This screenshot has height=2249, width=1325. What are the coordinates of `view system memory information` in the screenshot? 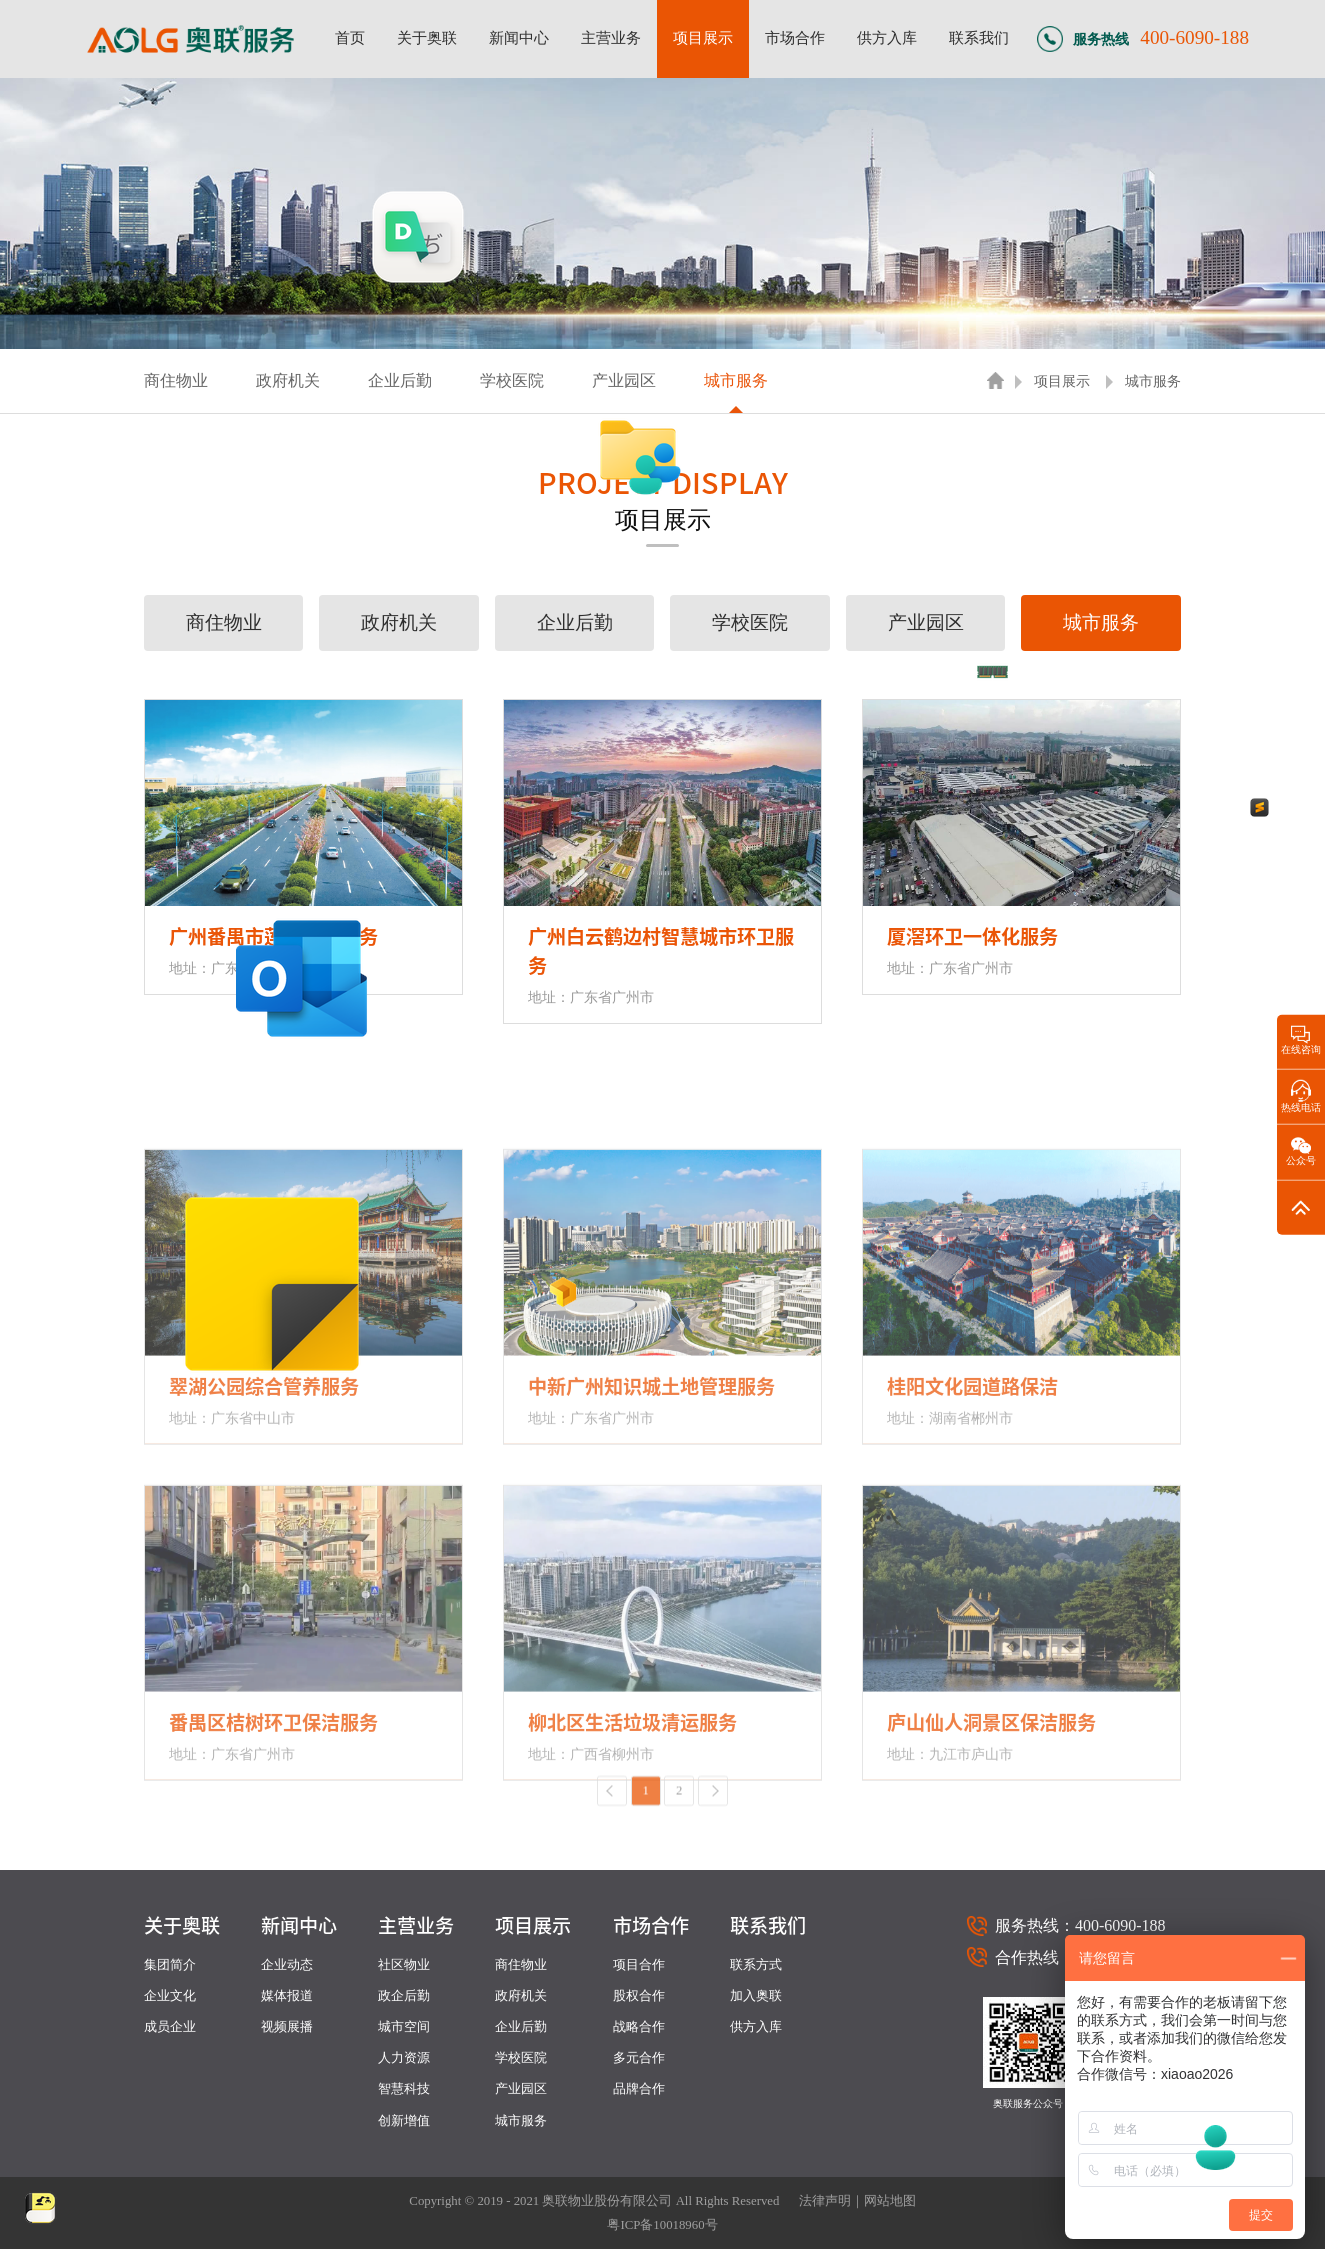 It's located at (992, 672).